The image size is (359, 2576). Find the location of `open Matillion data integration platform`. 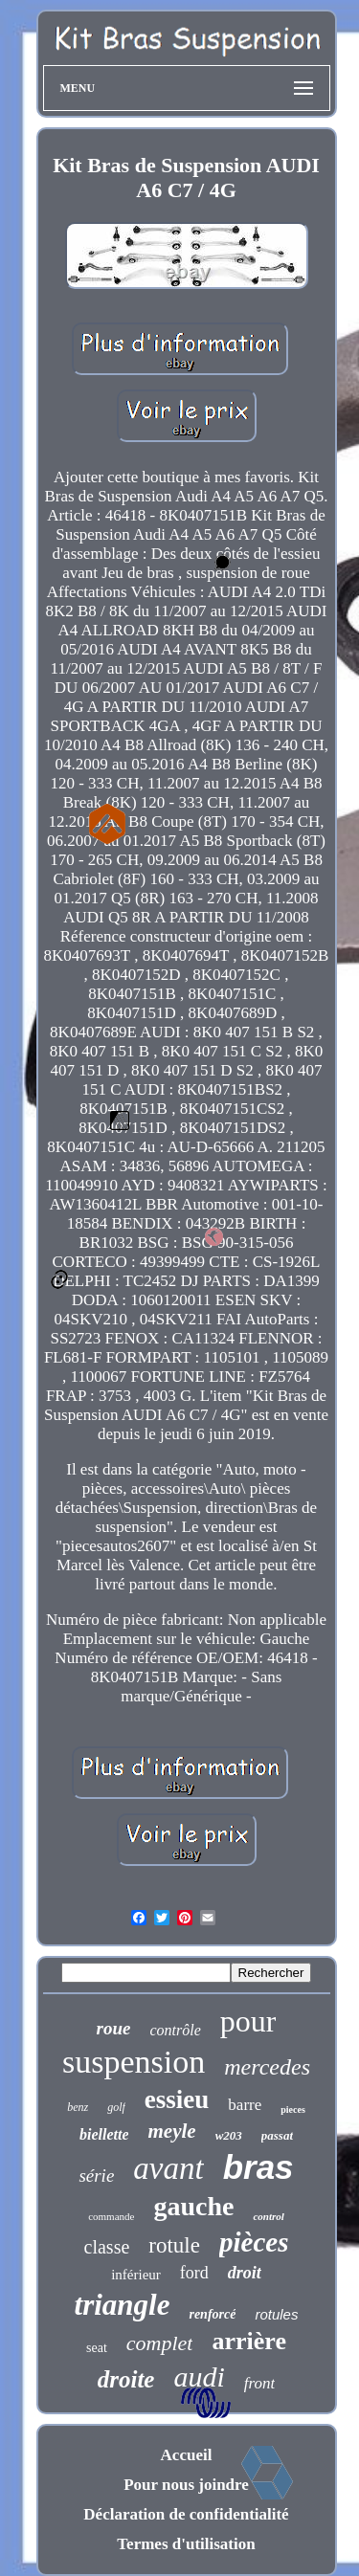

open Matillion data integration platform is located at coordinates (107, 824).